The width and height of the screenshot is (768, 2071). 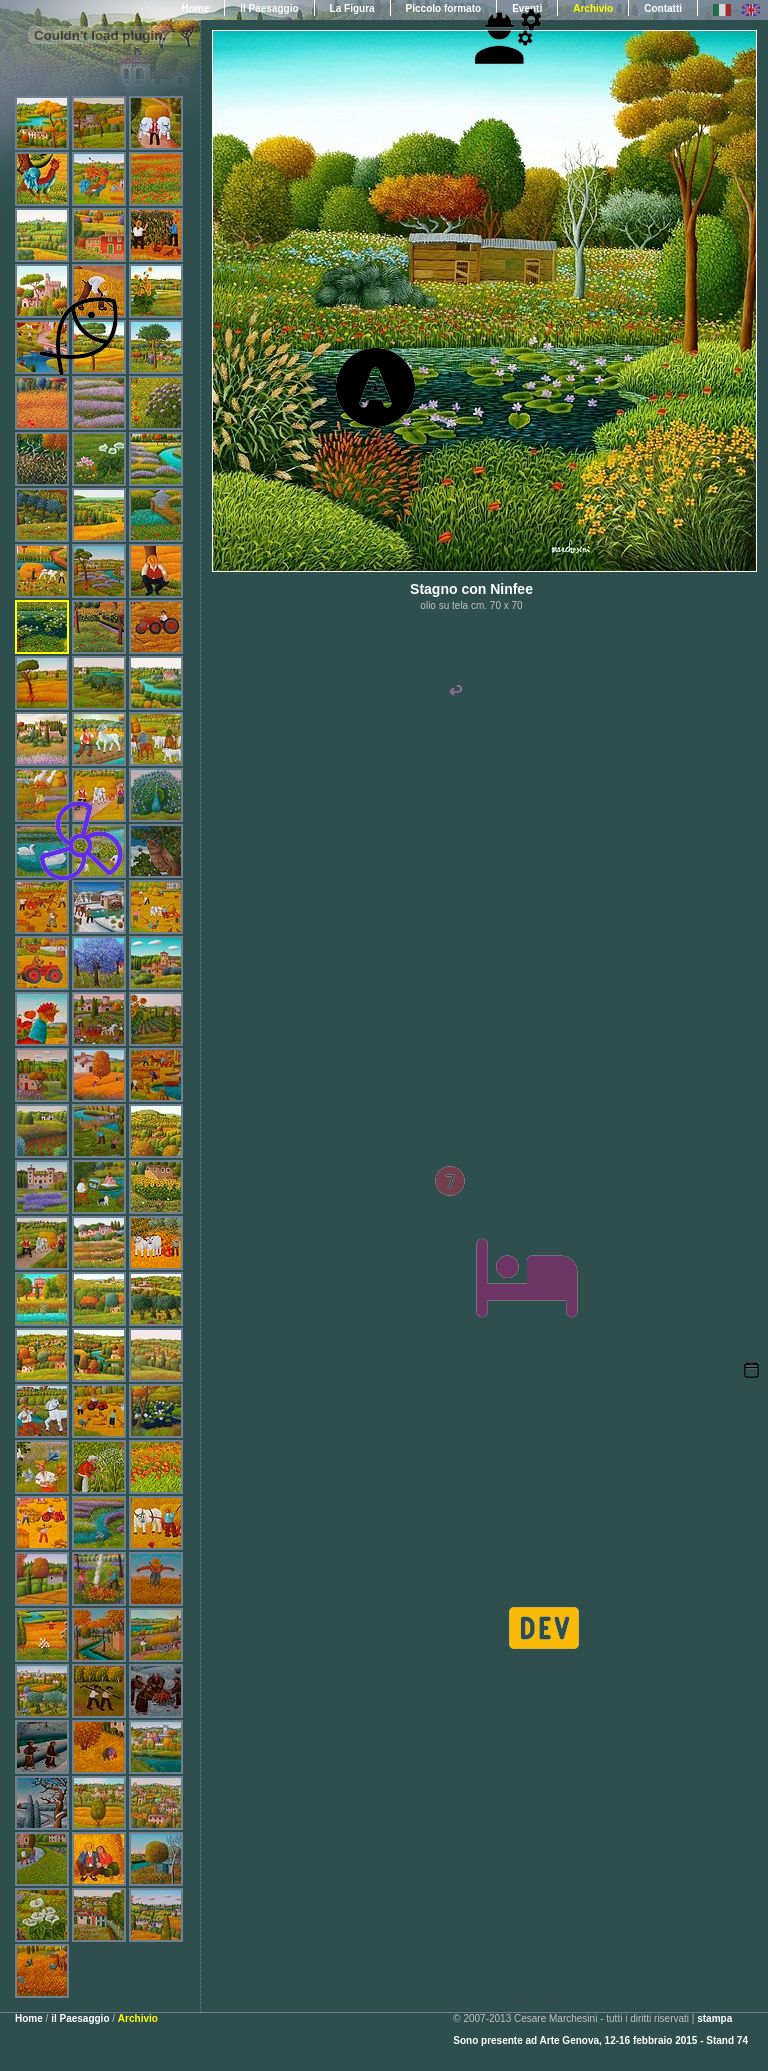 I want to click on access fishing or aquatic content, so click(x=81, y=333).